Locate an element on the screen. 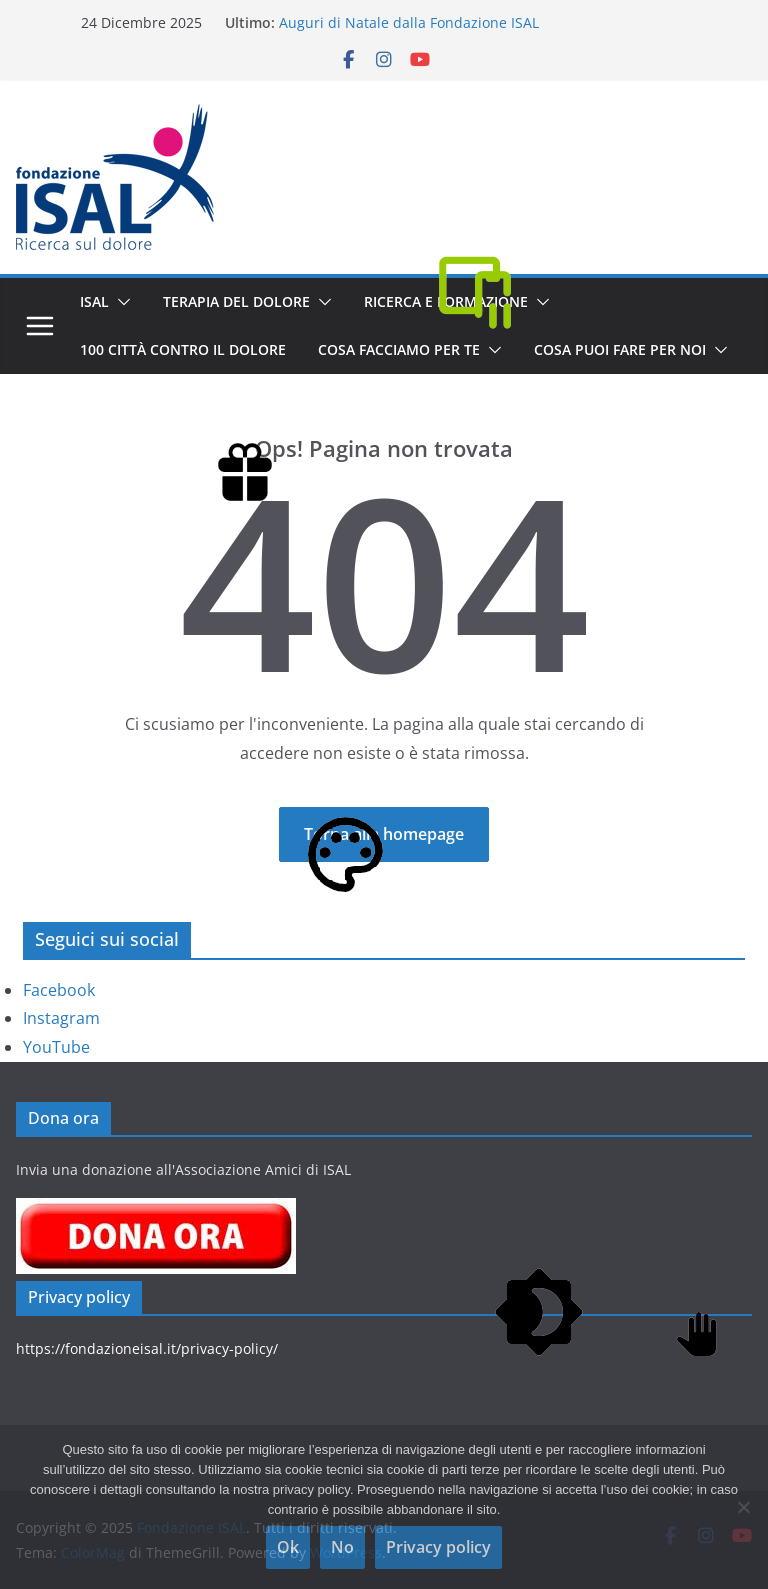 The height and width of the screenshot is (1589, 768). access color or theme customization options is located at coordinates (345, 854).